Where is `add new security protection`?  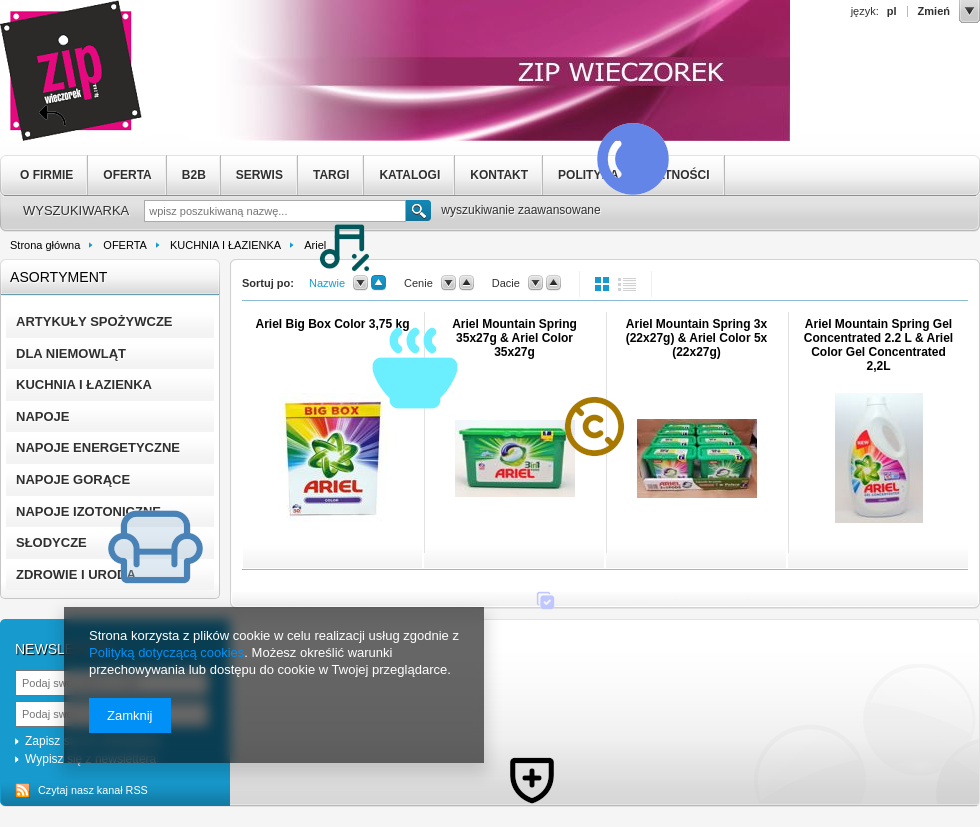 add new security protection is located at coordinates (532, 778).